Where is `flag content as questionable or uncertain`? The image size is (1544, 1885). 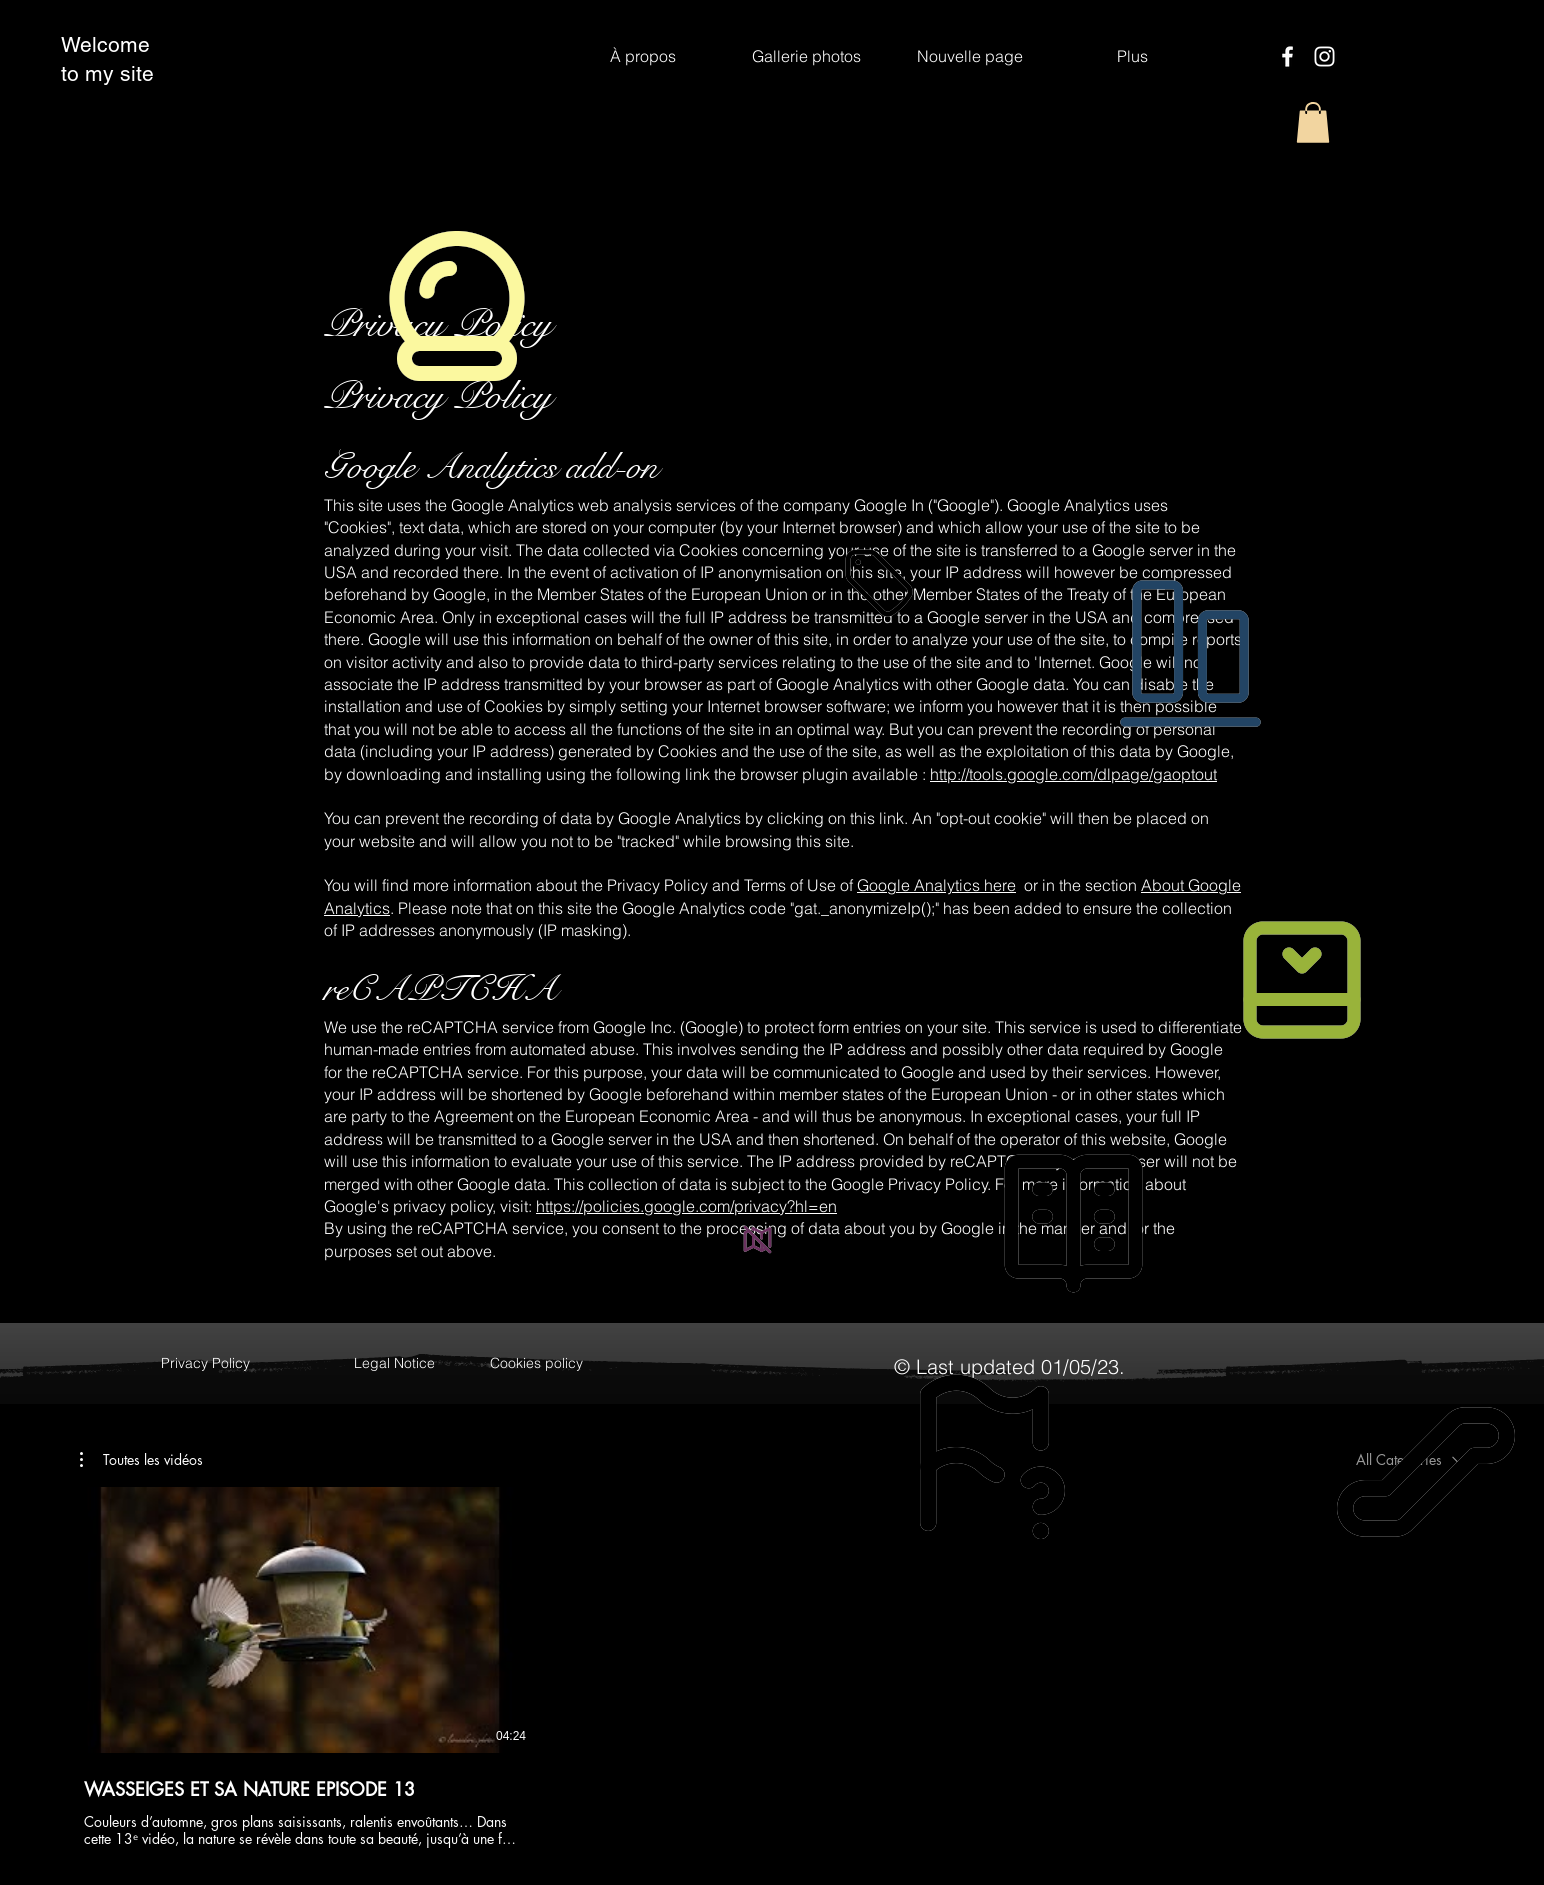
flag content as questionable or uncertain is located at coordinates (984, 1450).